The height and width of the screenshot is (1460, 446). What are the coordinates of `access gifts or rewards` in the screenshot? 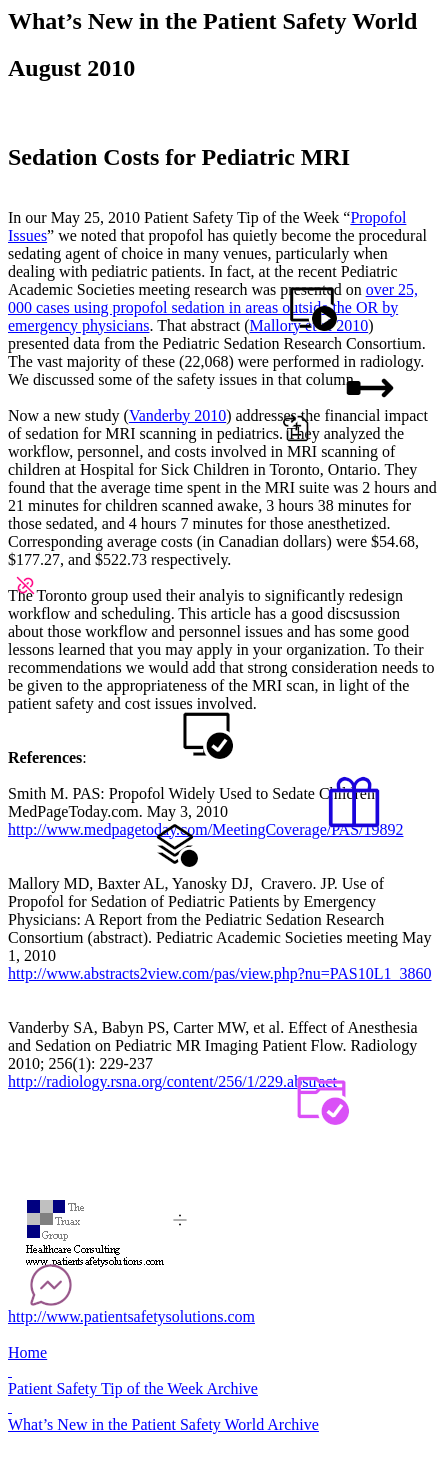 It's located at (356, 804).